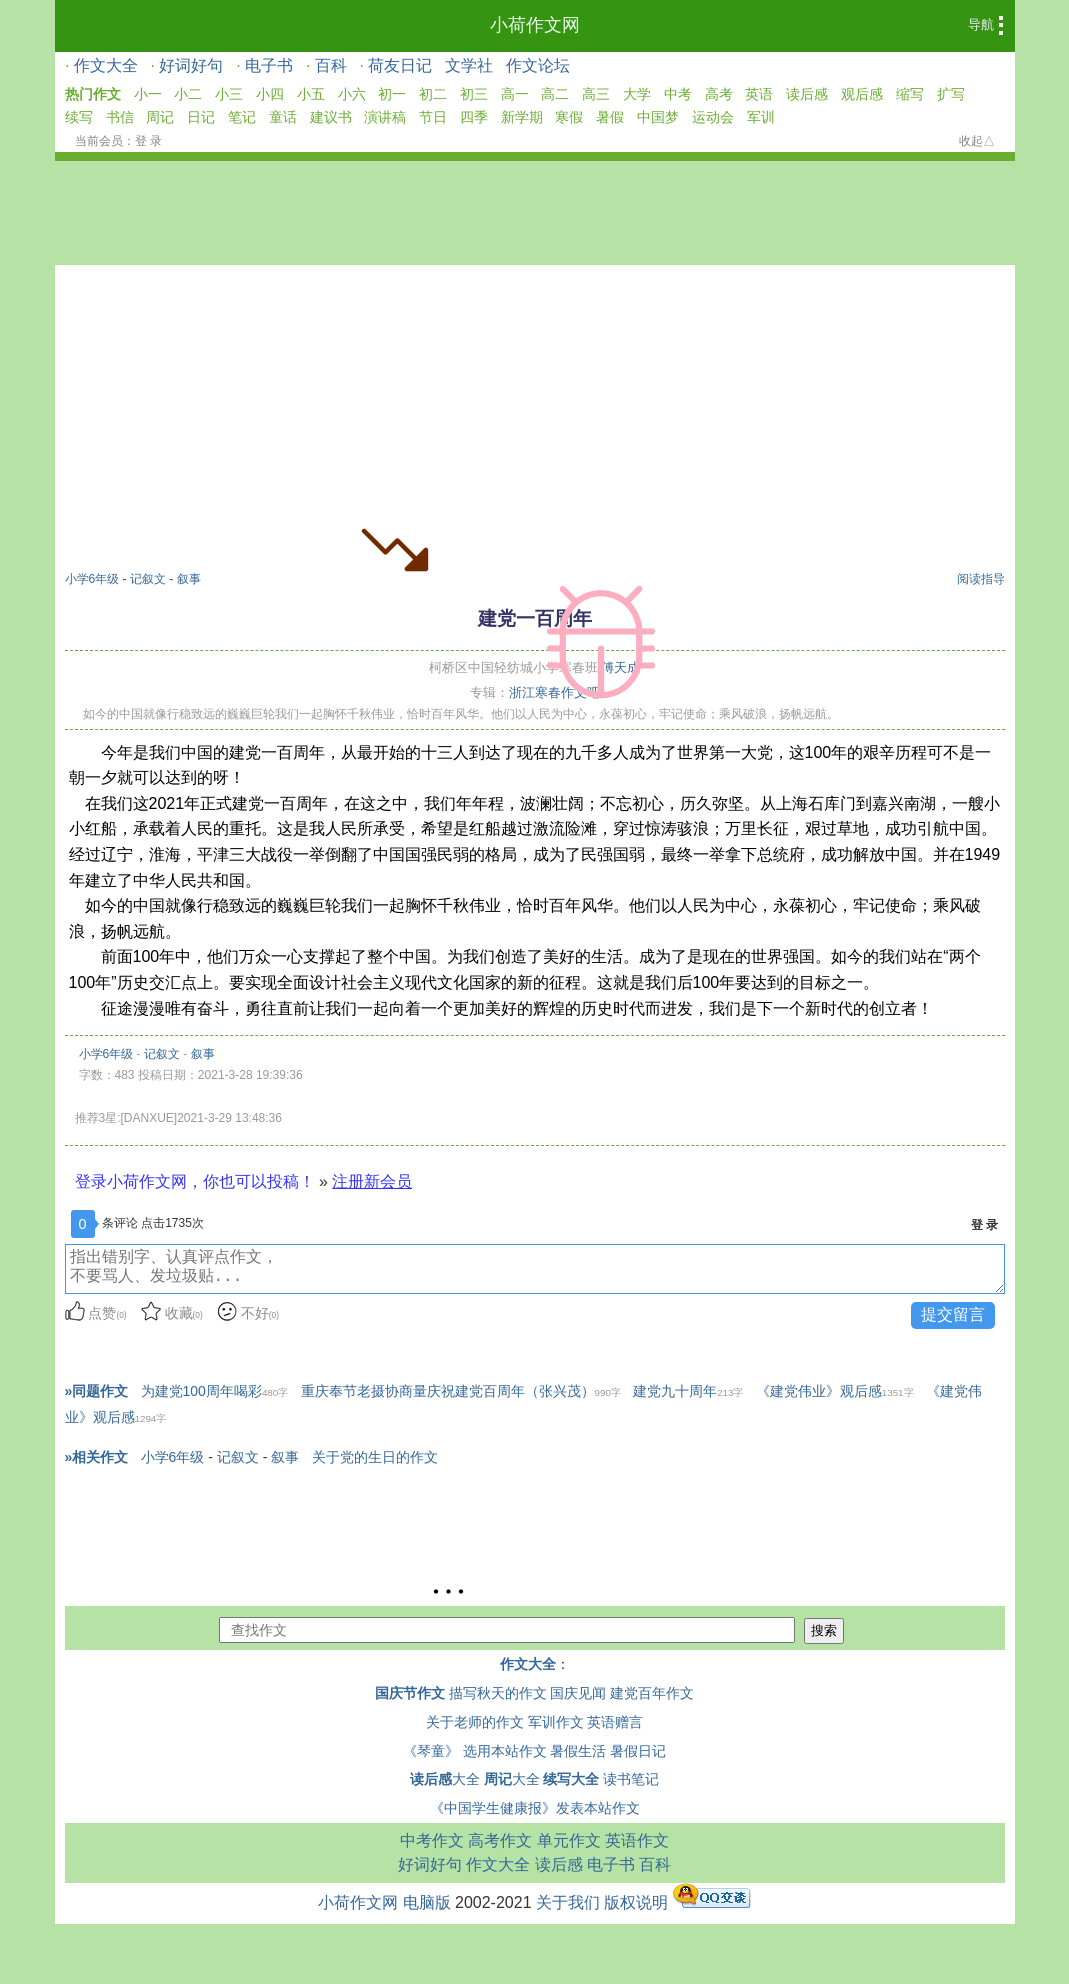 The height and width of the screenshot is (1984, 1069). Describe the element at coordinates (601, 640) in the screenshot. I see `report a bug or issue` at that location.